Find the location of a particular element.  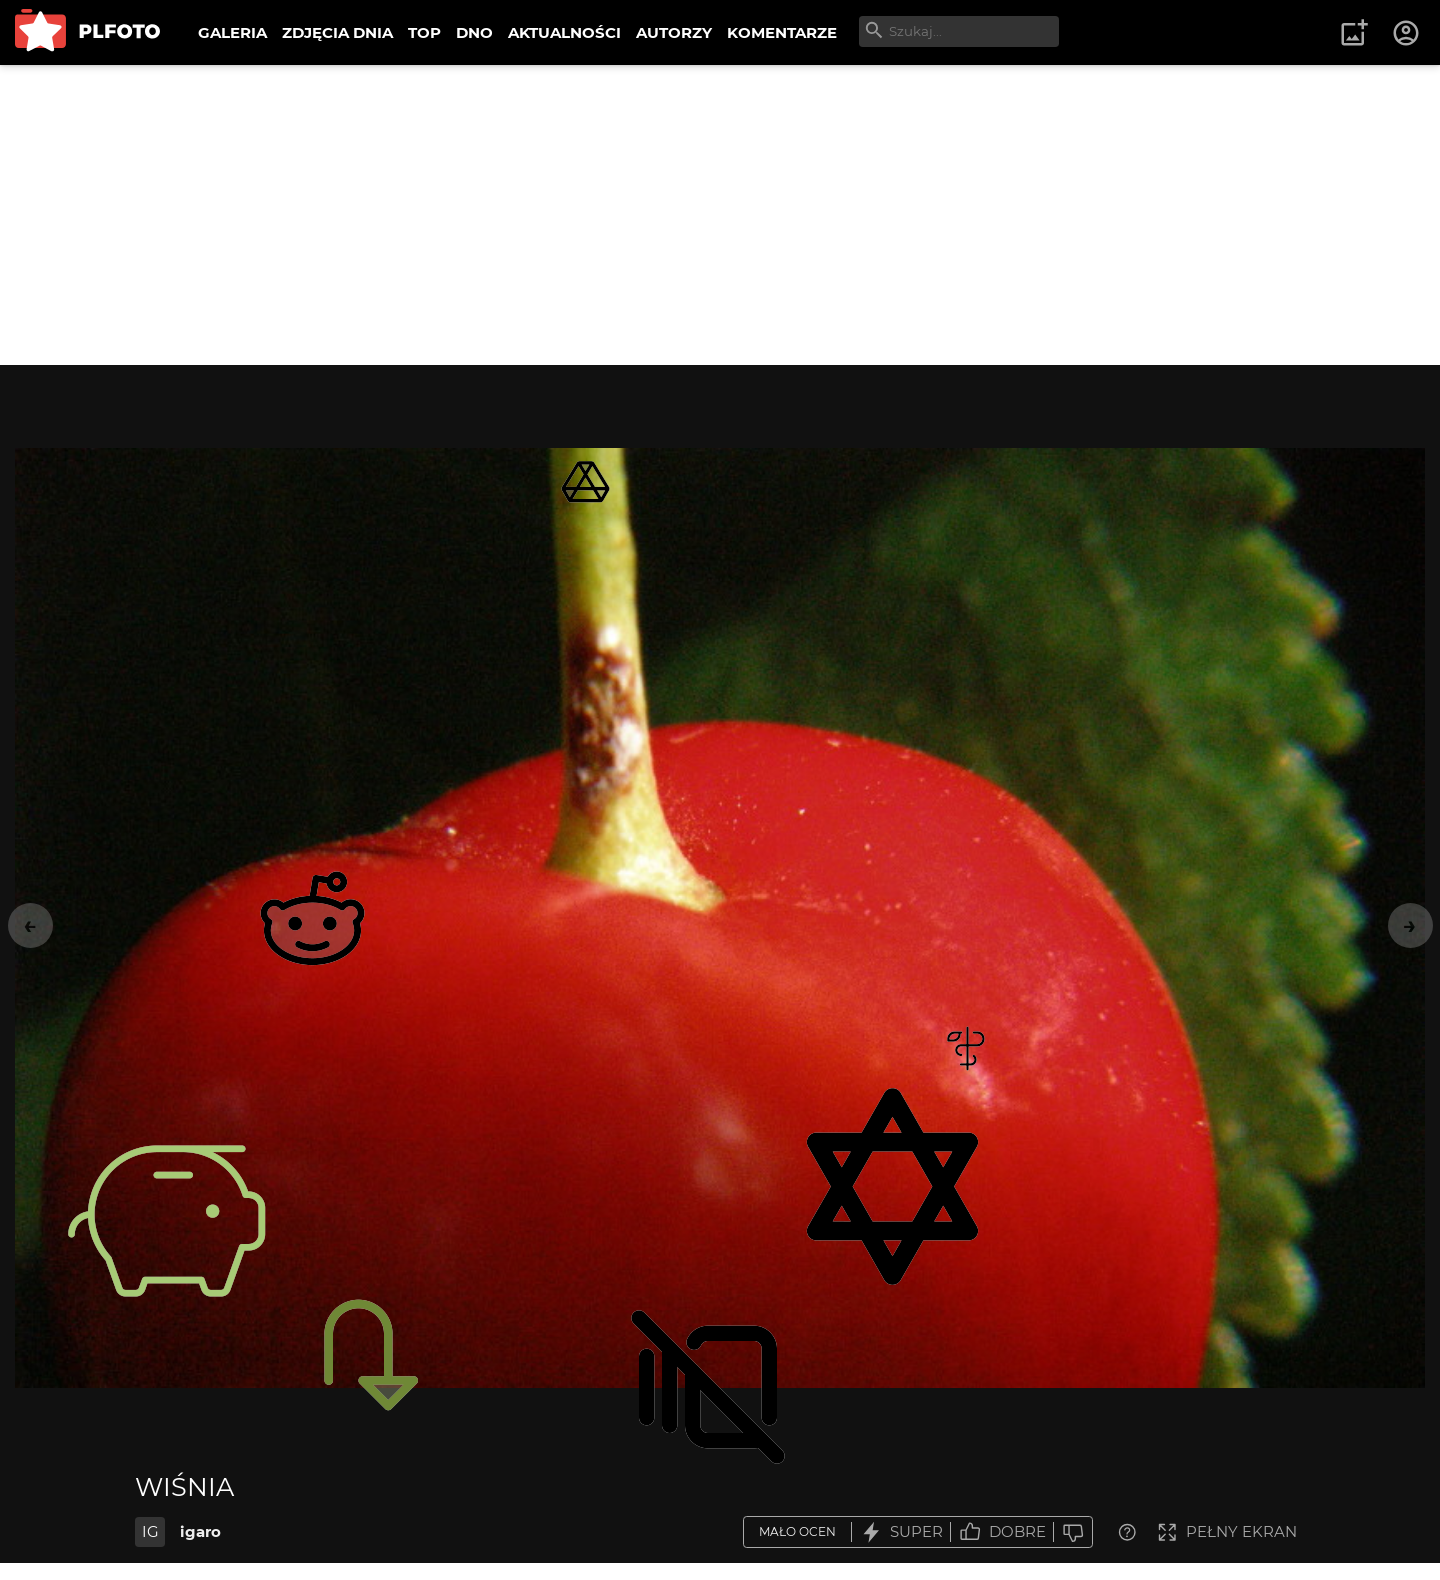

open Google Drive is located at coordinates (585, 483).